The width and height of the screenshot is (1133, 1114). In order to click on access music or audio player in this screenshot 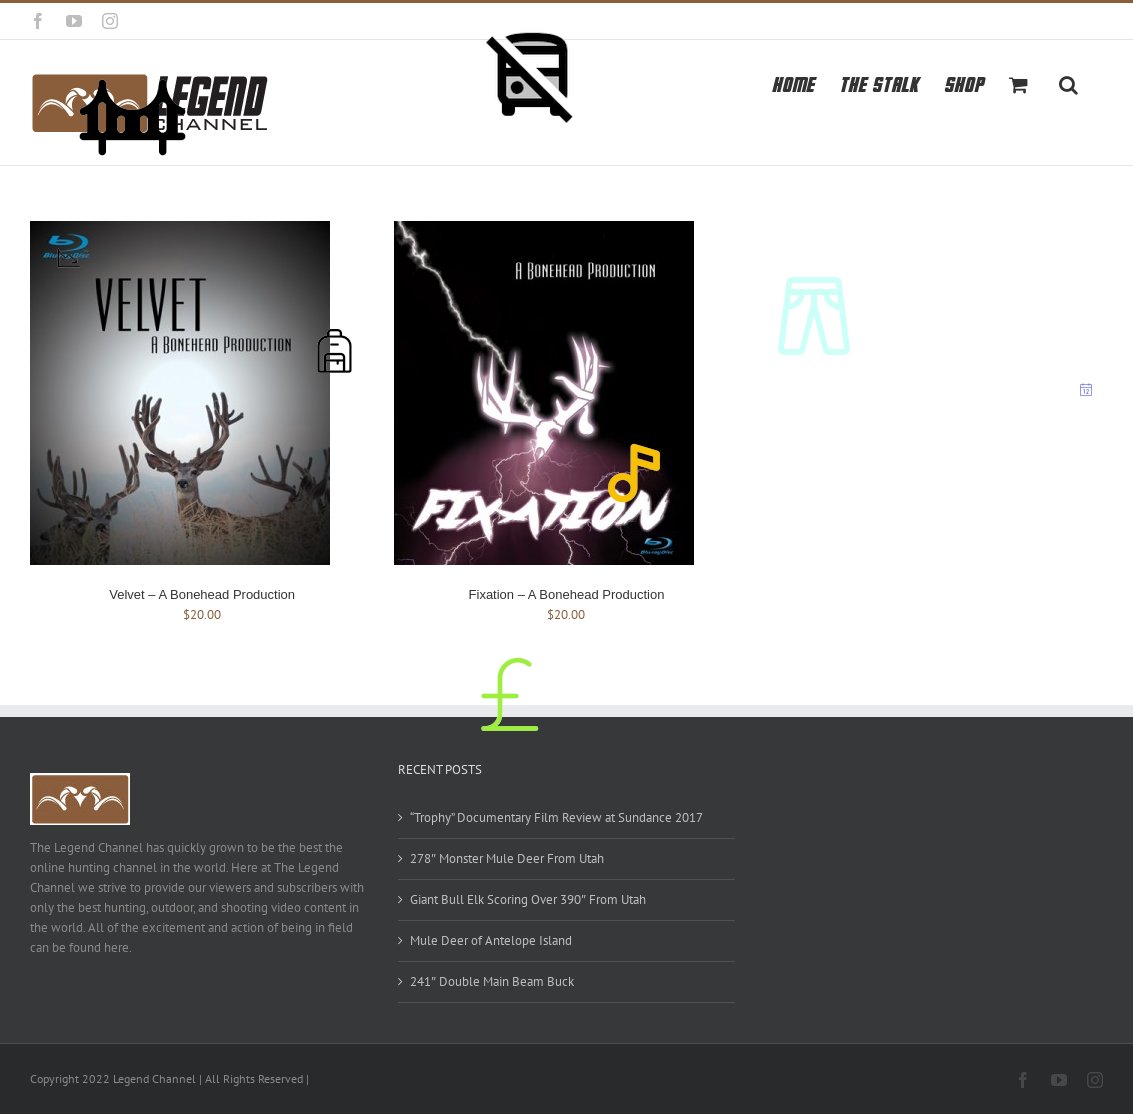, I will do `click(634, 472)`.